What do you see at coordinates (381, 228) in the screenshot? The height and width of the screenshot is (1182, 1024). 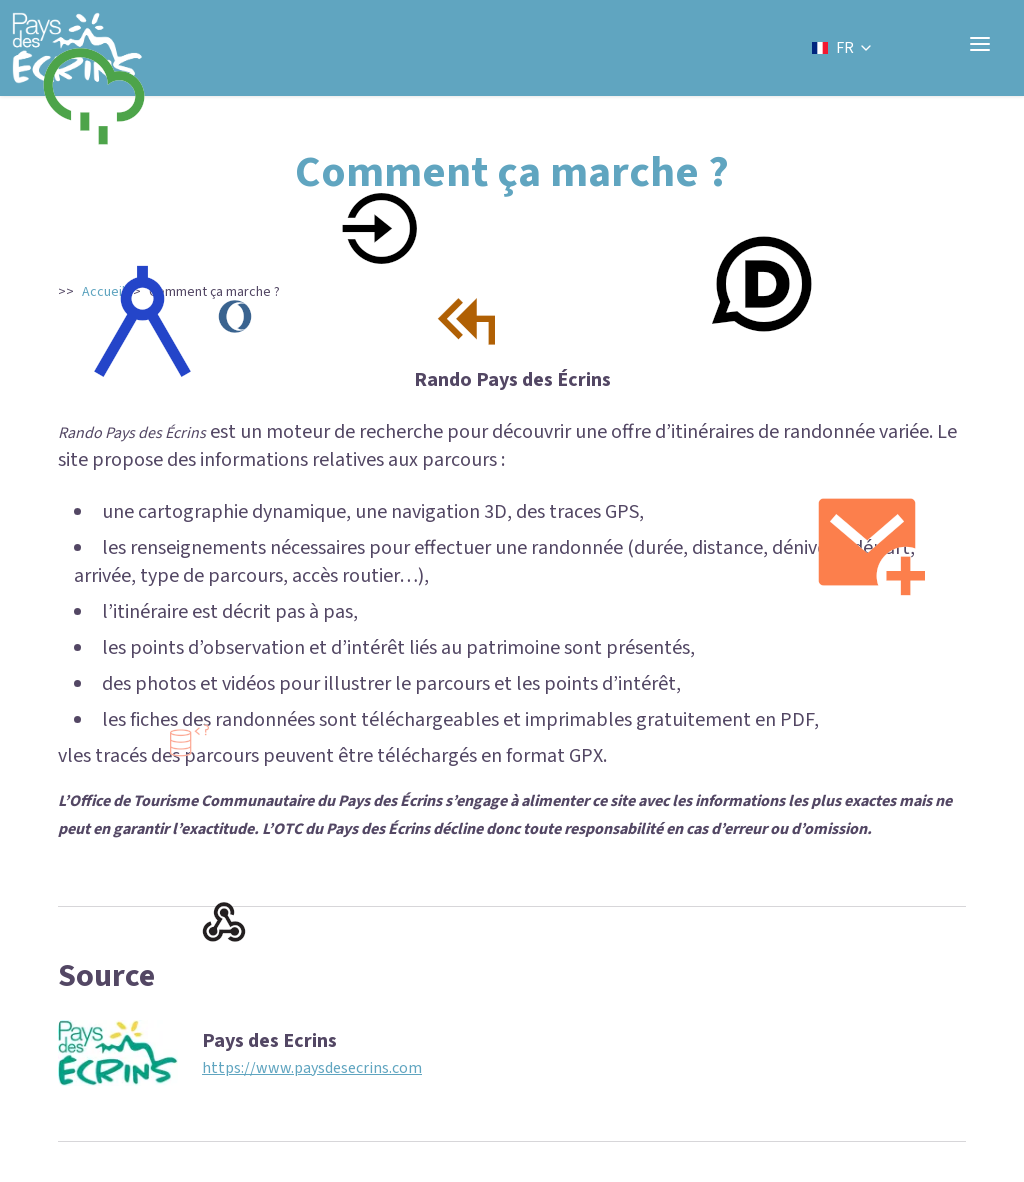 I see `log in to your account` at bounding box center [381, 228].